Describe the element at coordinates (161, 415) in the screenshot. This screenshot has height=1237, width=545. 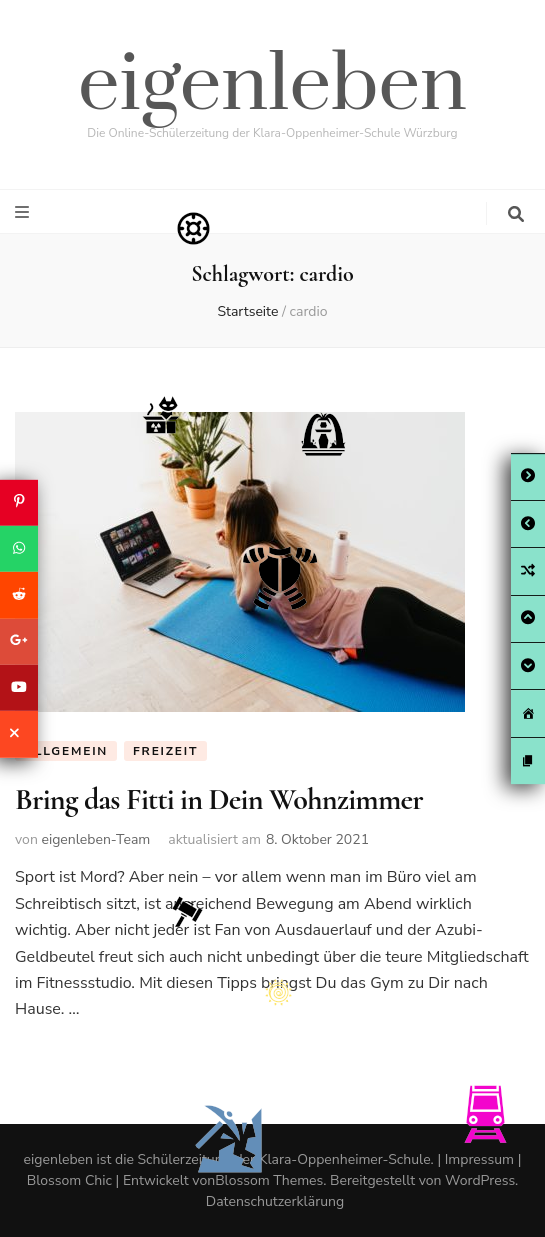
I see `indicates a quantum state where the outcome is alive/positive` at that location.